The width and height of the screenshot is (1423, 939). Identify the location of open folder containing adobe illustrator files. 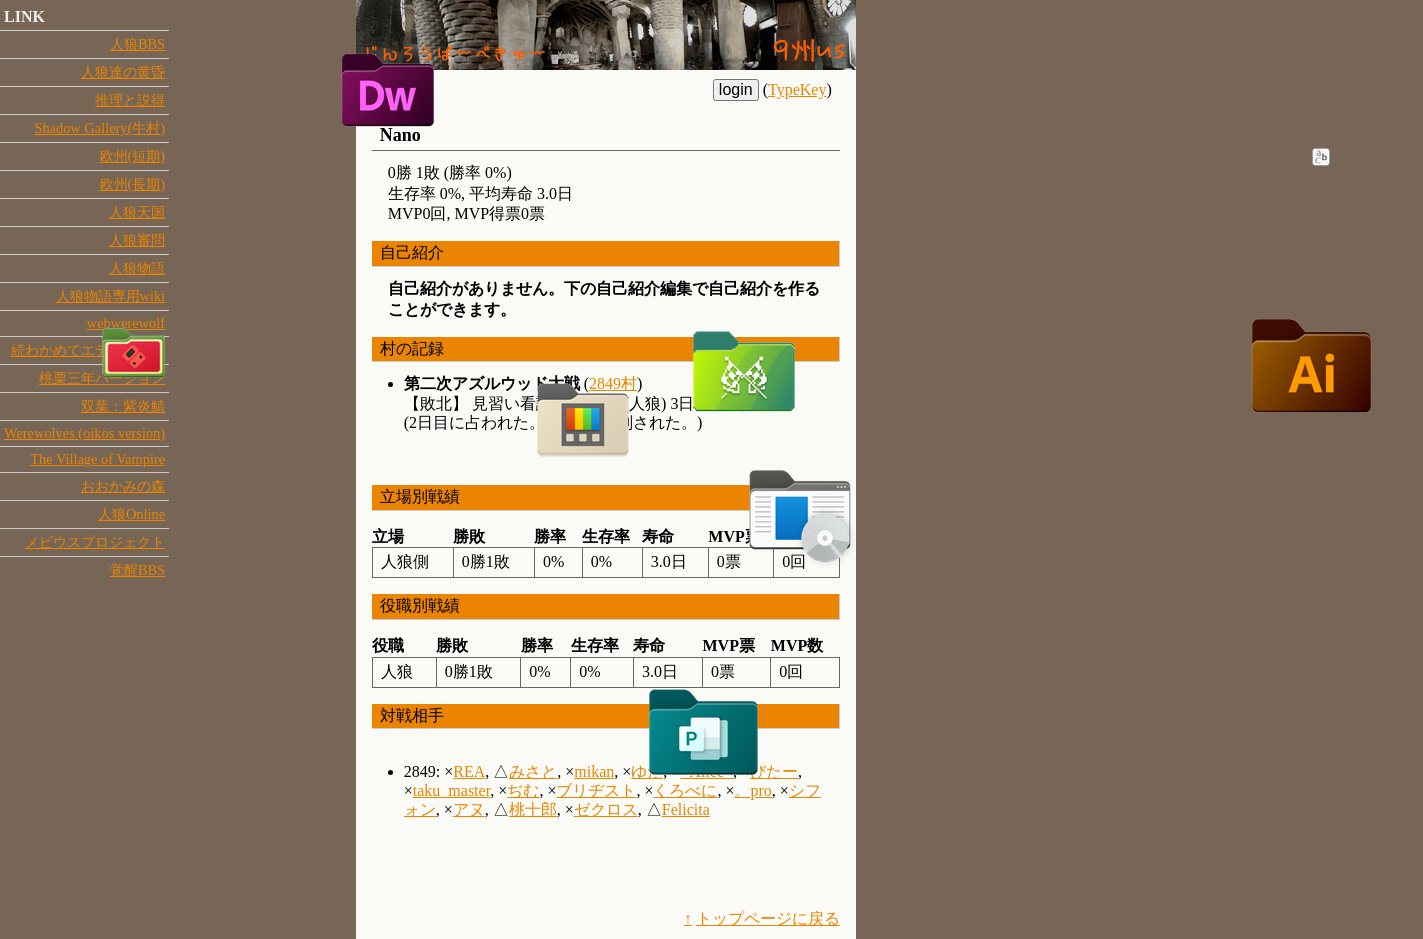
(1311, 369).